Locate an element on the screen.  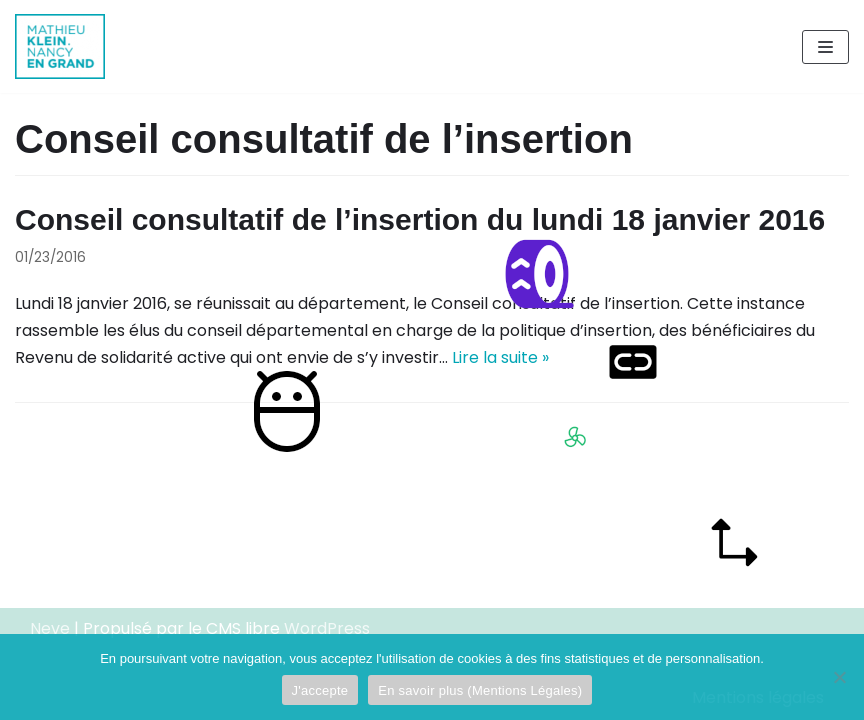
indicates a vector path or directional flow is located at coordinates (732, 541).